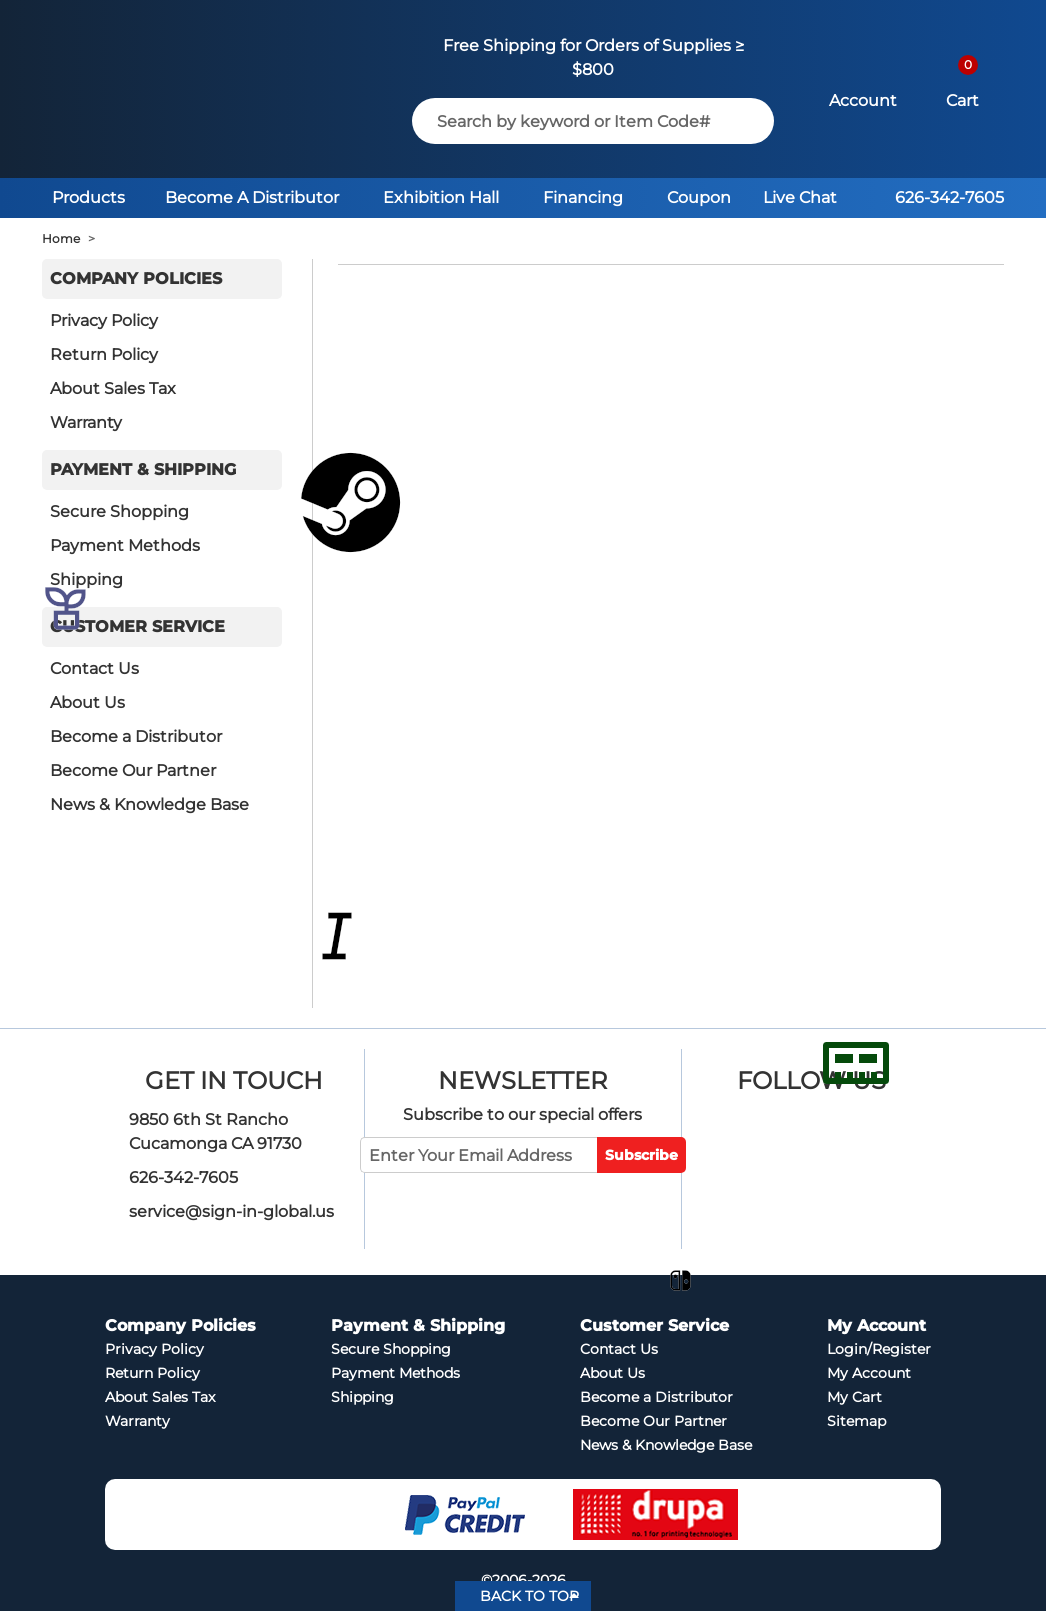 This screenshot has height=1611, width=1046. Describe the element at coordinates (350, 502) in the screenshot. I see `open Steam gaming platform` at that location.